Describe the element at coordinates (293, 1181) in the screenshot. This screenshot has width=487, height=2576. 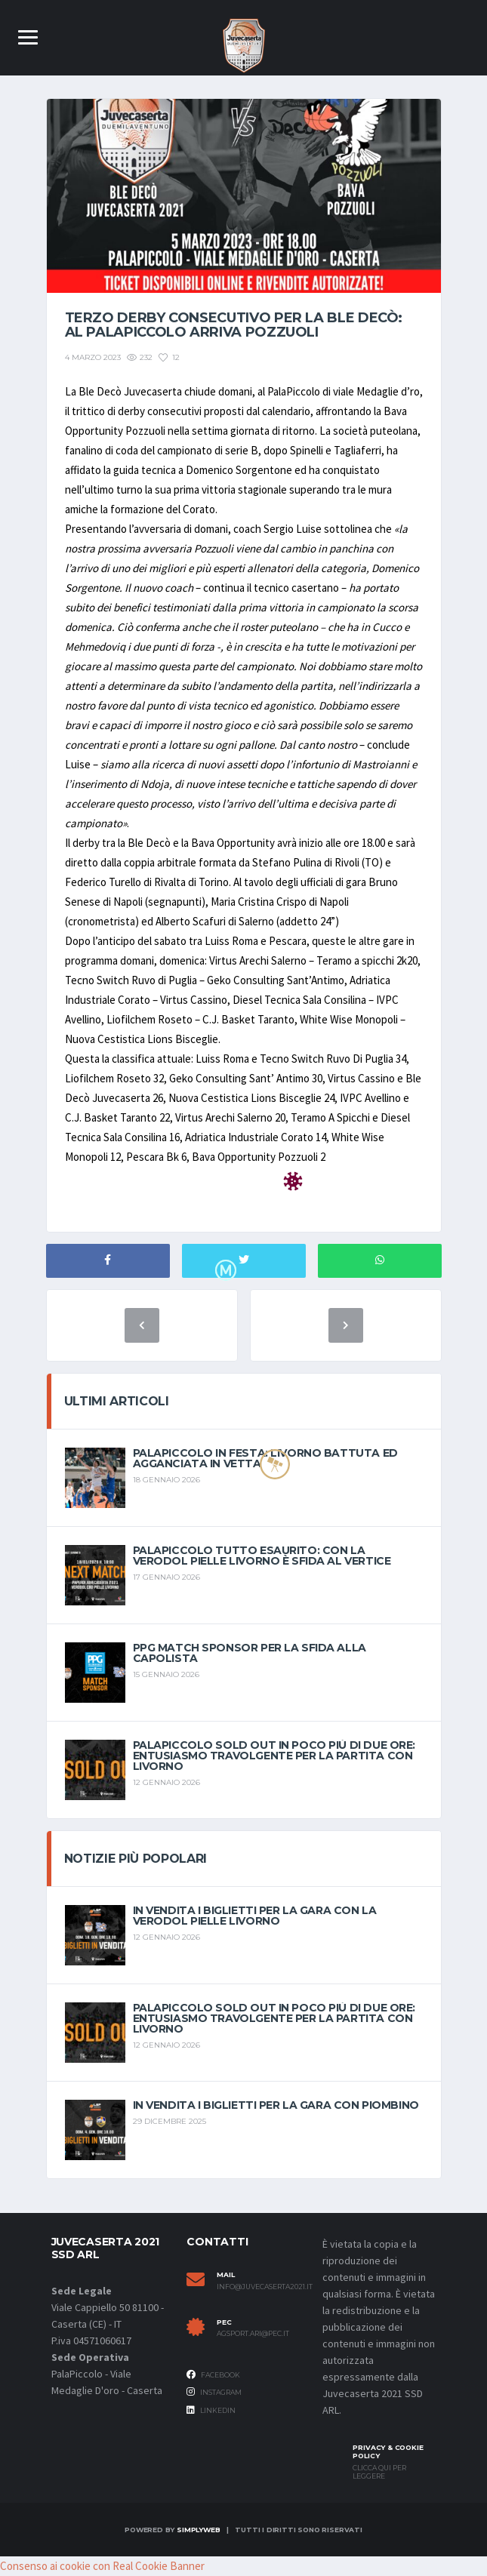
I see `indicates virus or malware detected` at that location.